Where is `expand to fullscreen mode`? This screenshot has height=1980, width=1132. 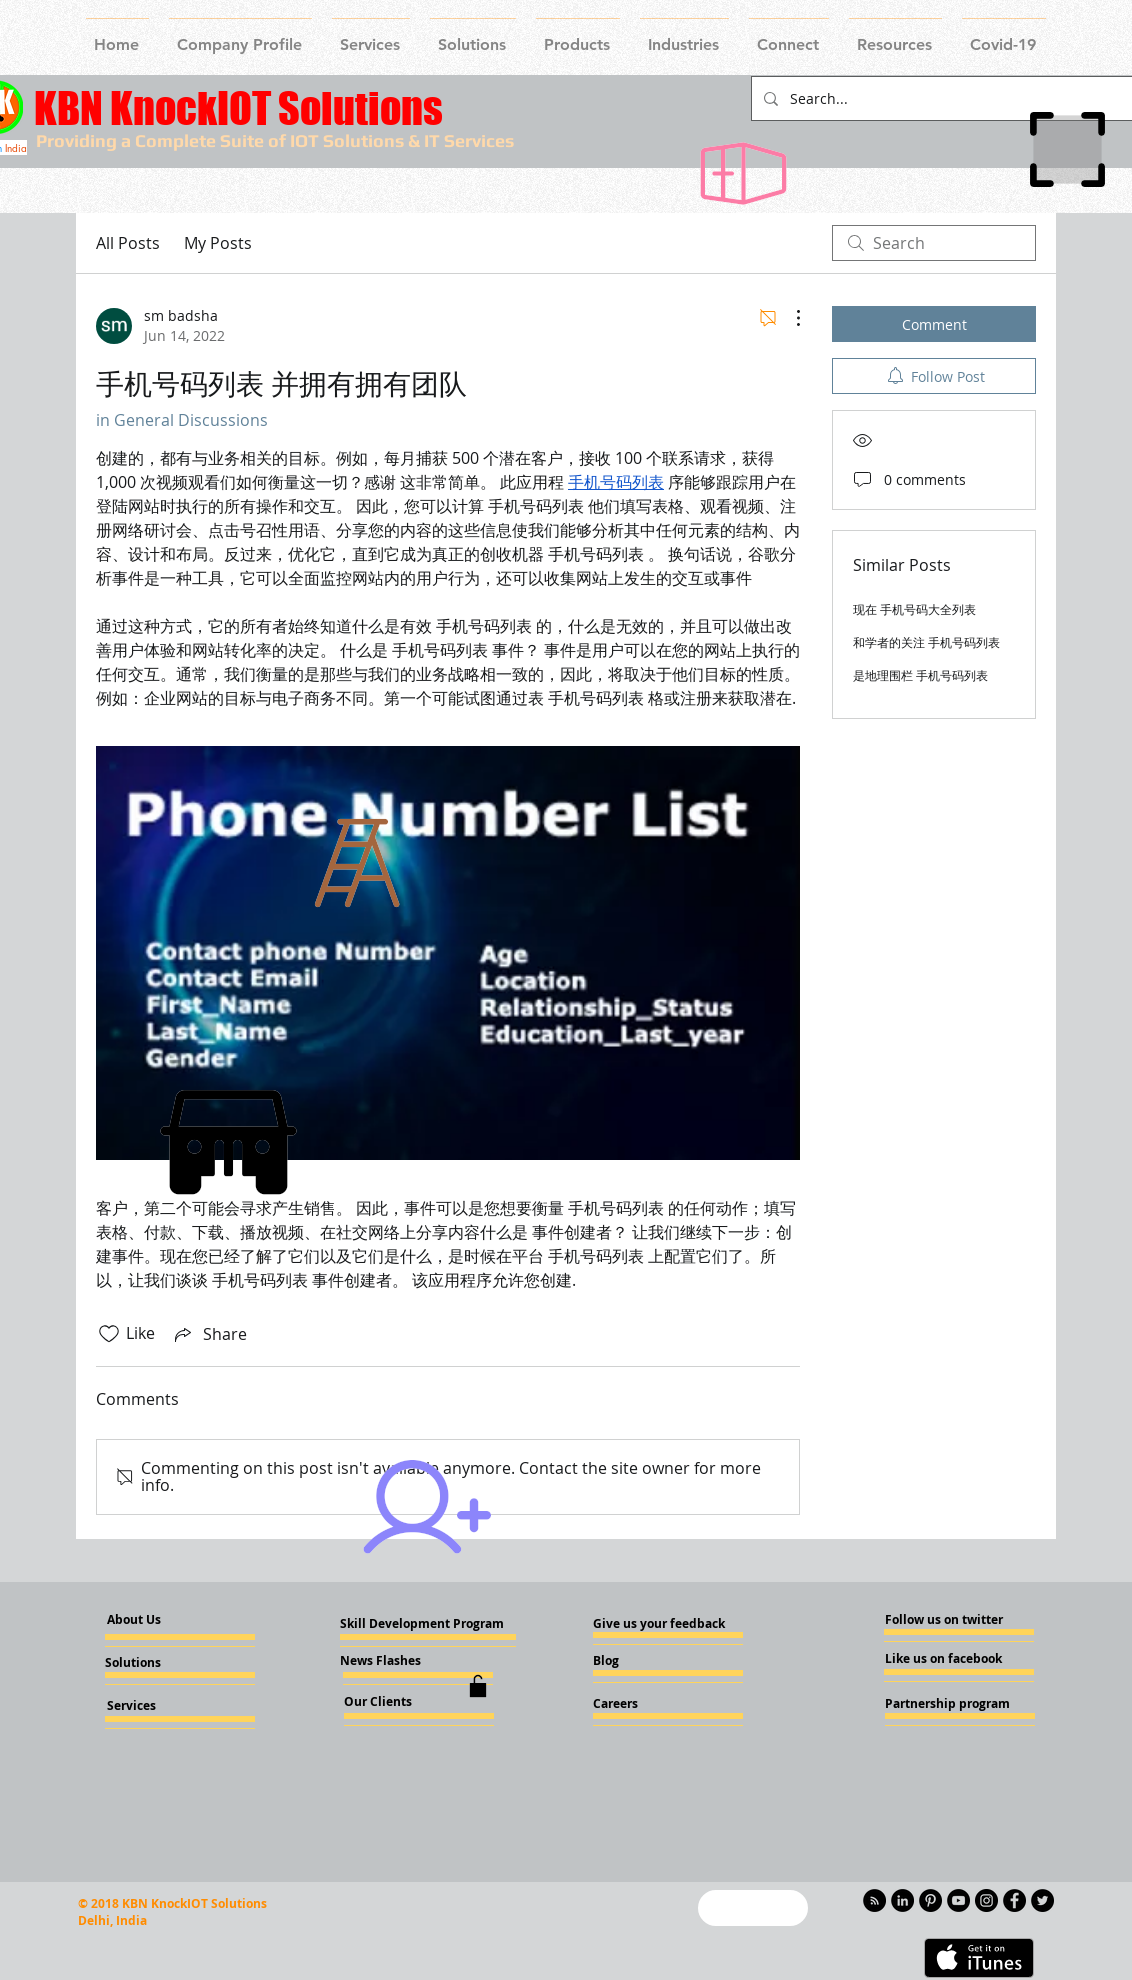
expand to fullscreen mode is located at coordinates (1067, 149).